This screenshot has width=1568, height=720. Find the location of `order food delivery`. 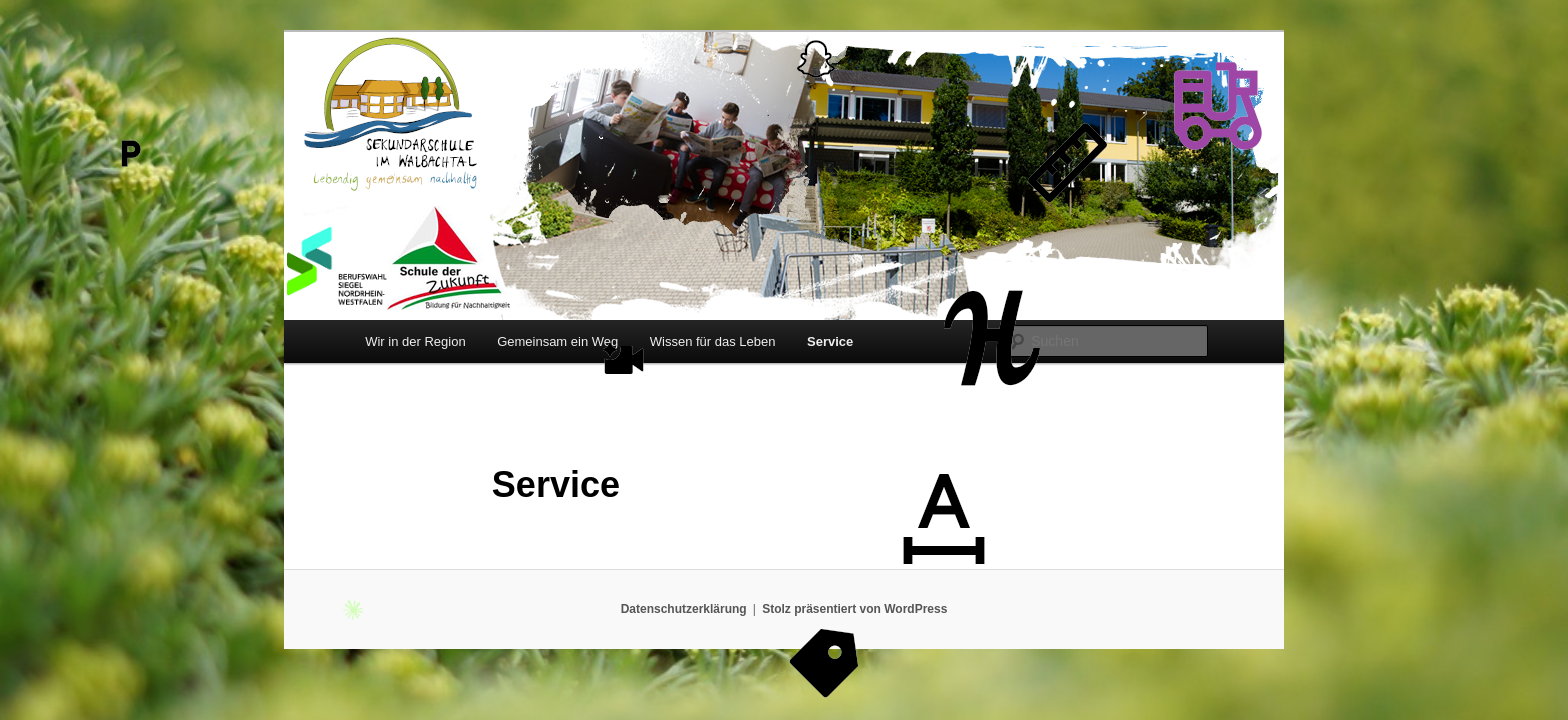

order food delivery is located at coordinates (1216, 108).